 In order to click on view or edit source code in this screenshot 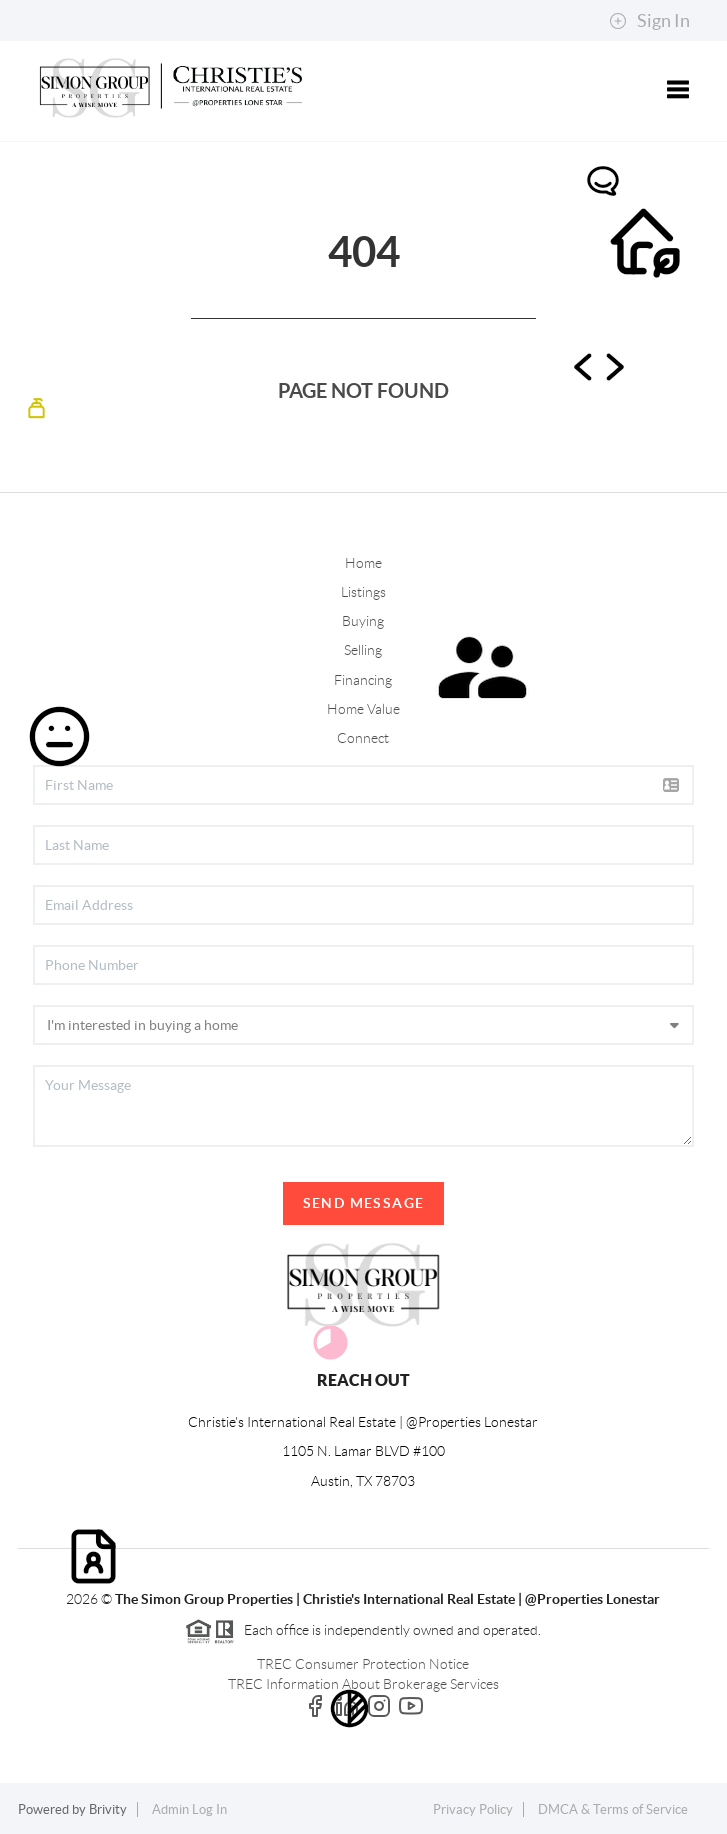, I will do `click(599, 367)`.